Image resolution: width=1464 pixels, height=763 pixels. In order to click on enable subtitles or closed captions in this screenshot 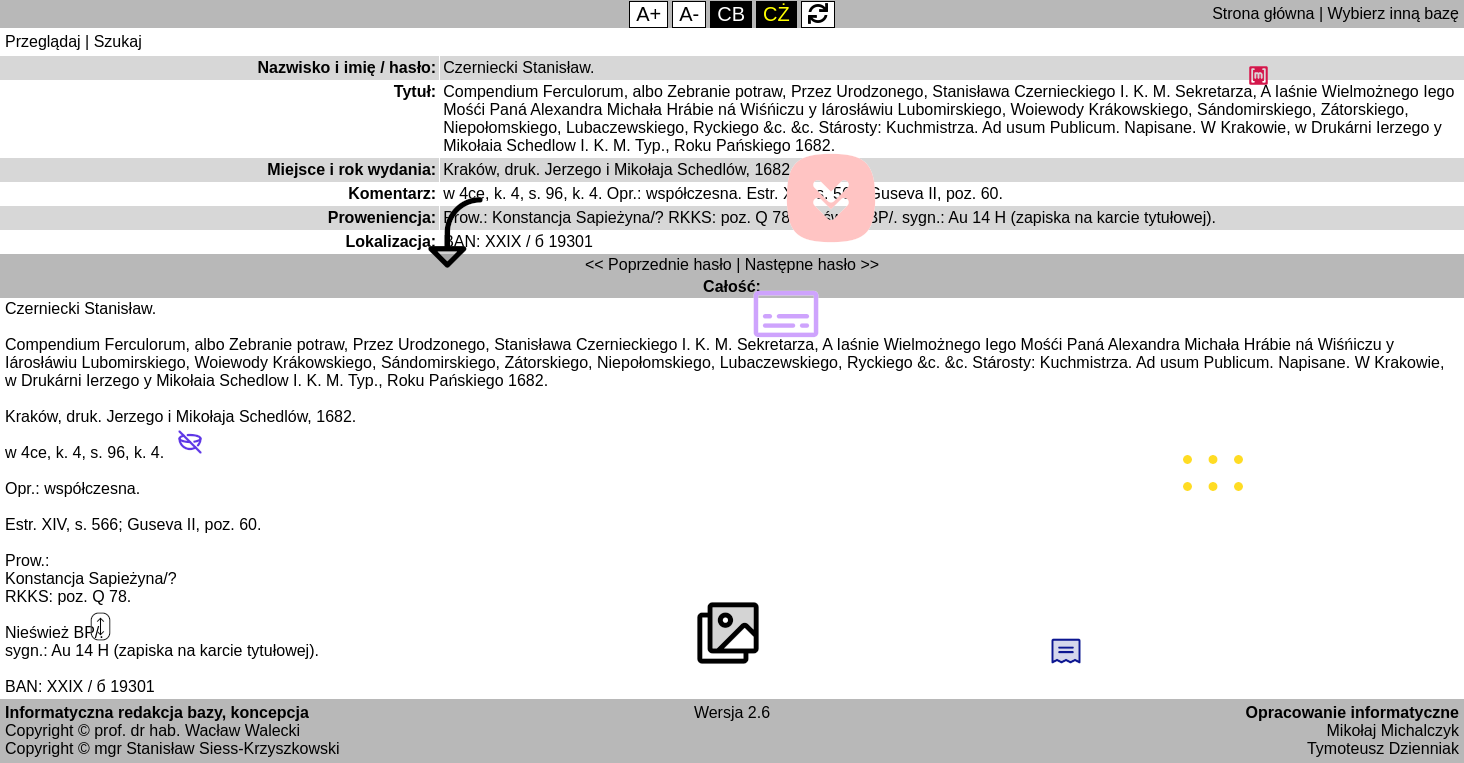, I will do `click(786, 314)`.